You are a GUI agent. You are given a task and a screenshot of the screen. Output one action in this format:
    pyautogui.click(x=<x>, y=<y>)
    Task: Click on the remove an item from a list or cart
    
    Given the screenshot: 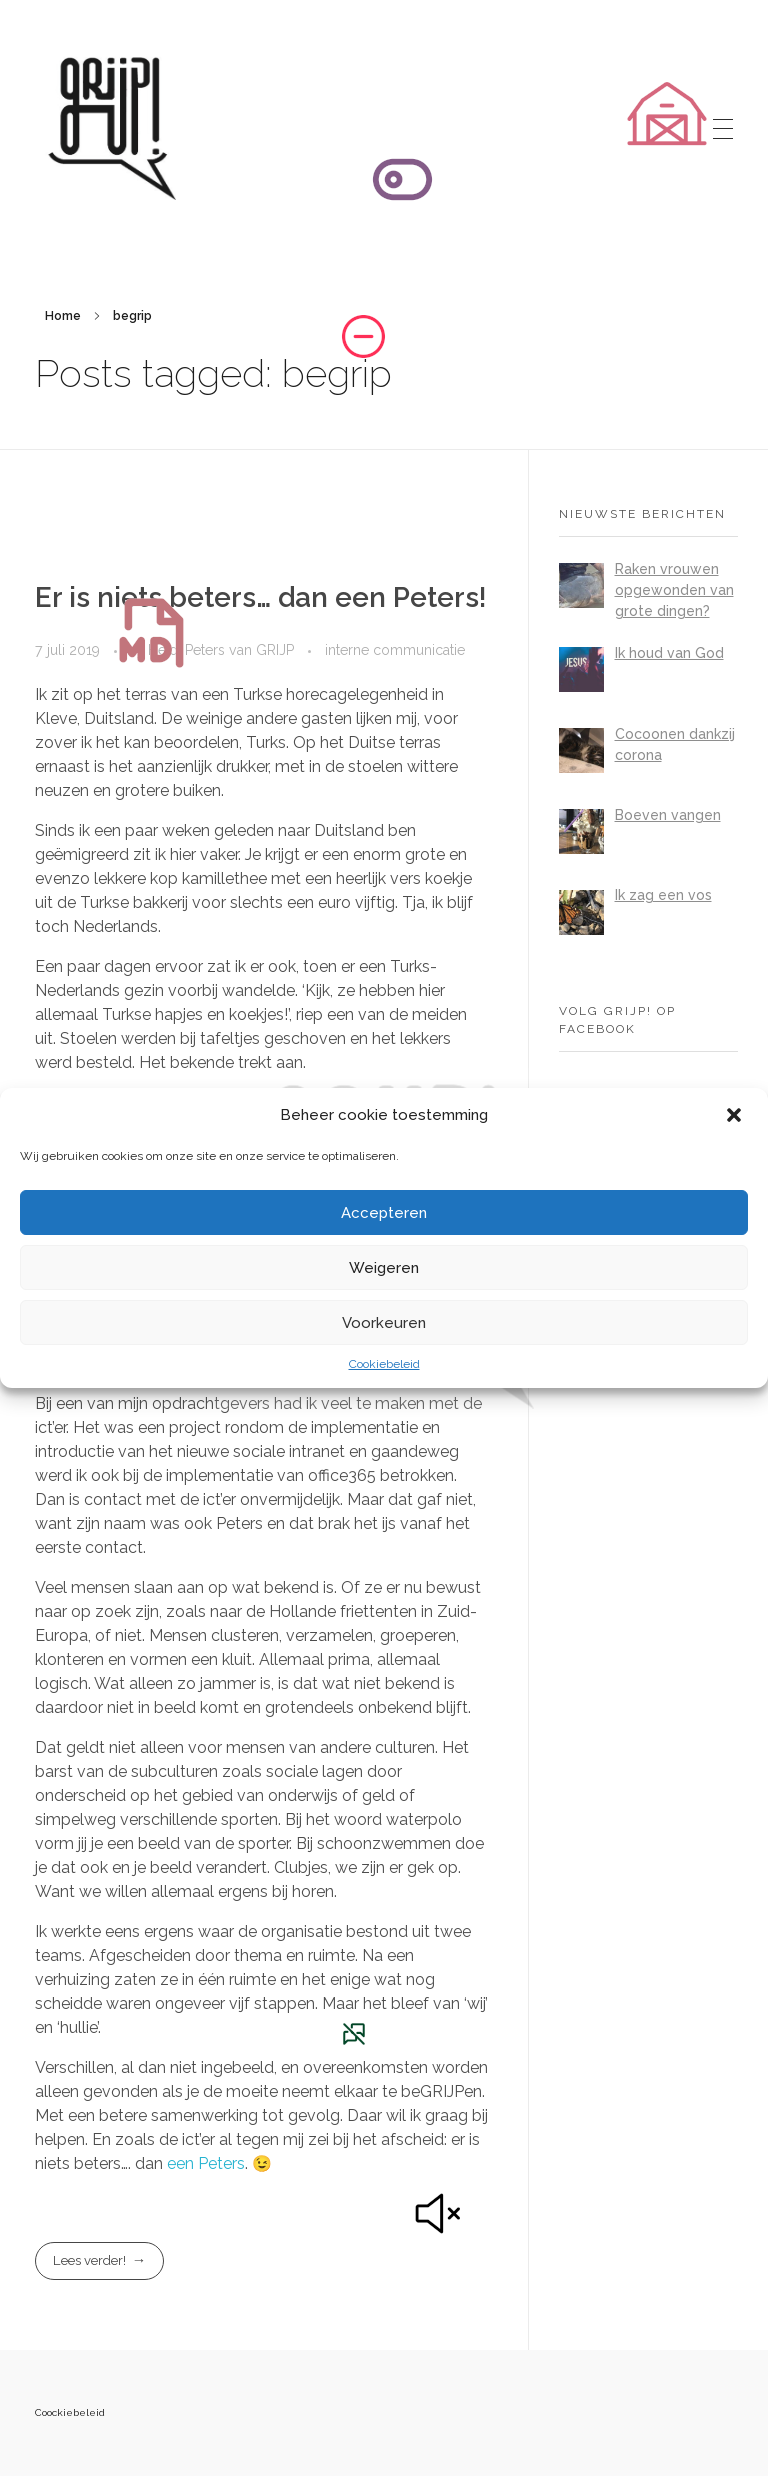 What is the action you would take?
    pyautogui.click(x=363, y=336)
    